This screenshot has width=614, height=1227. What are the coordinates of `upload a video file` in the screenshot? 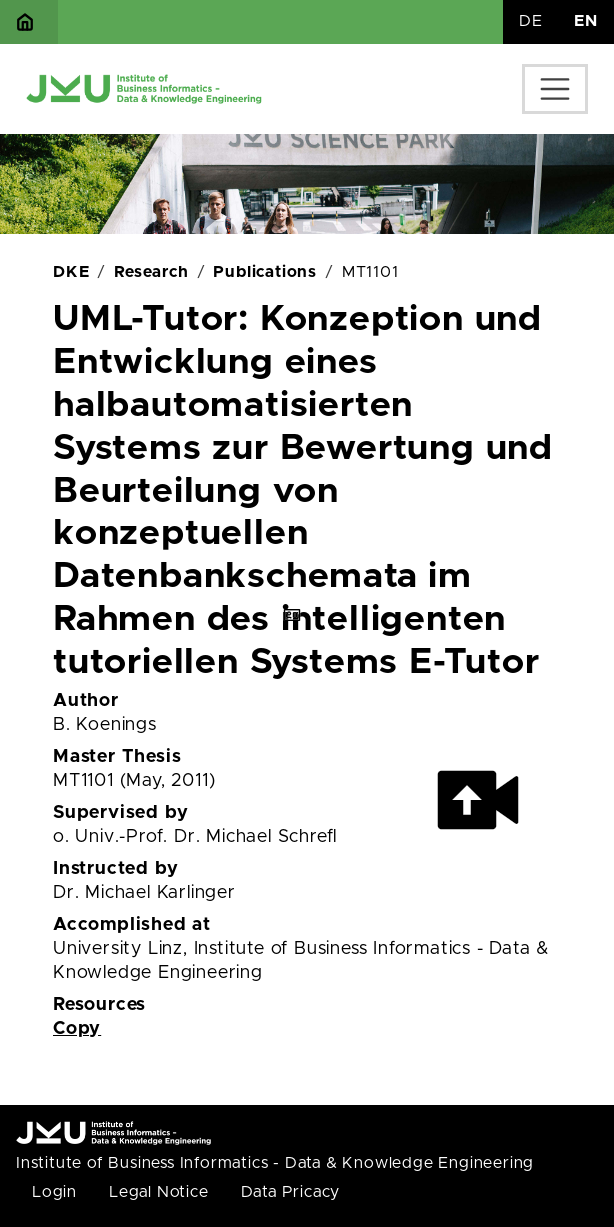 It's located at (478, 800).